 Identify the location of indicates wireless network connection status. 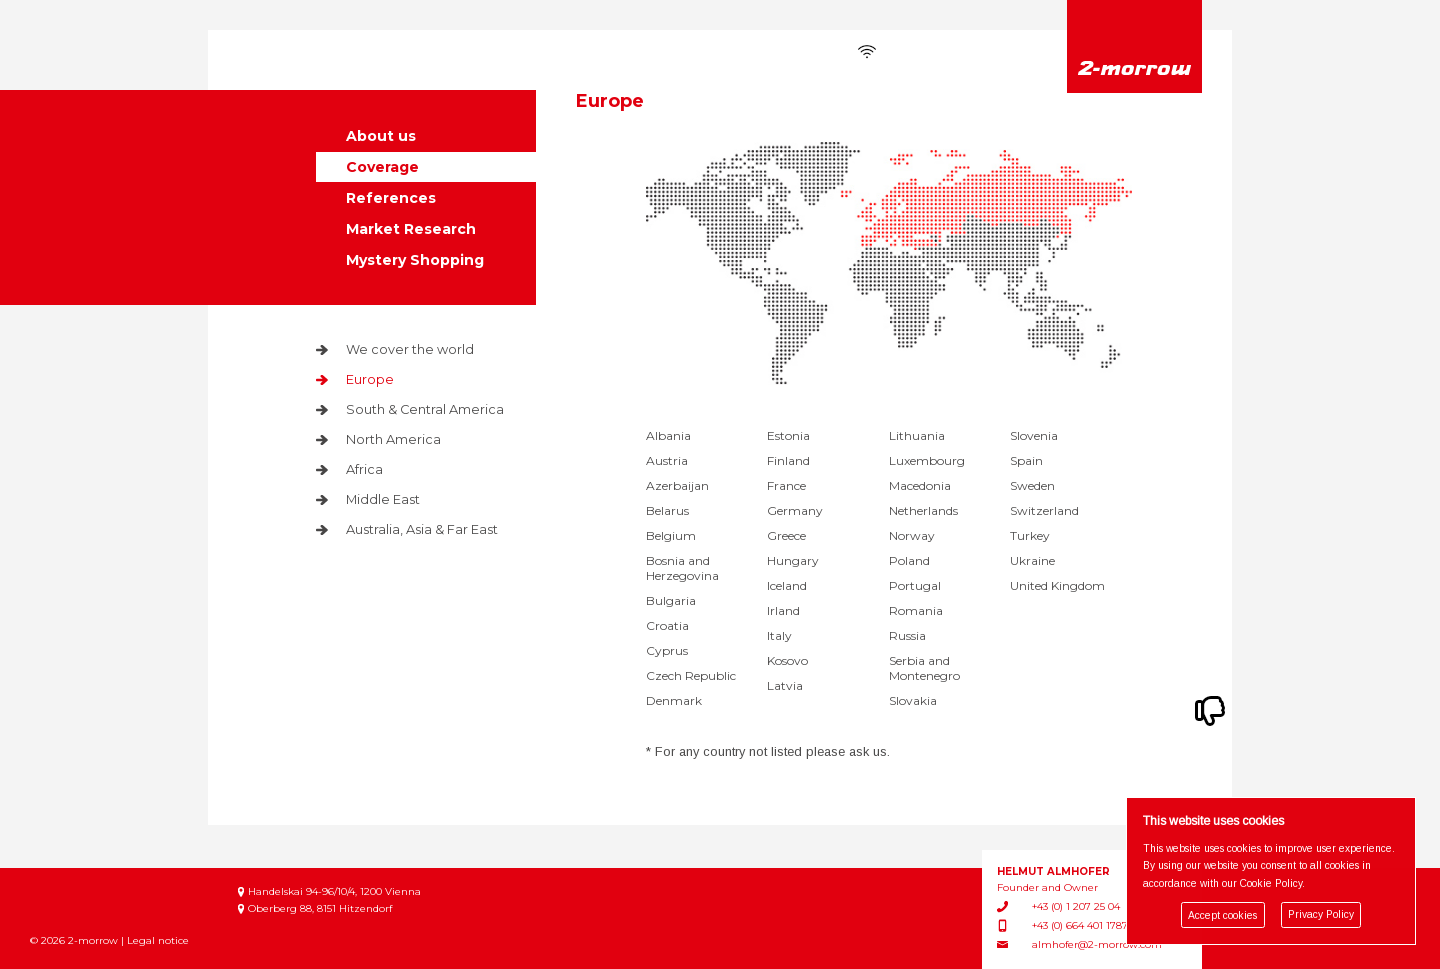
(867, 52).